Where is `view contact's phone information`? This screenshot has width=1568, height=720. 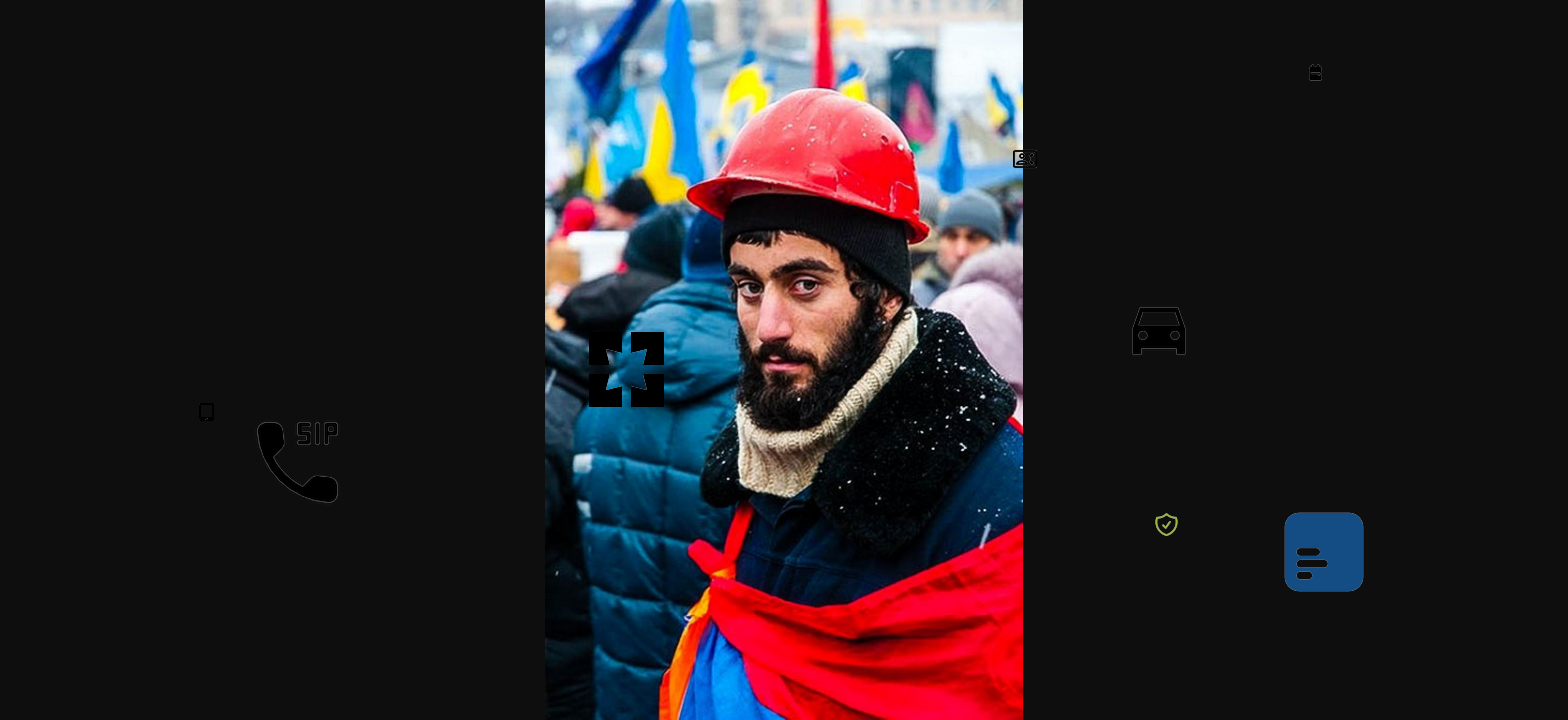 view contact's phone information is located at coordinates (1025, 159).